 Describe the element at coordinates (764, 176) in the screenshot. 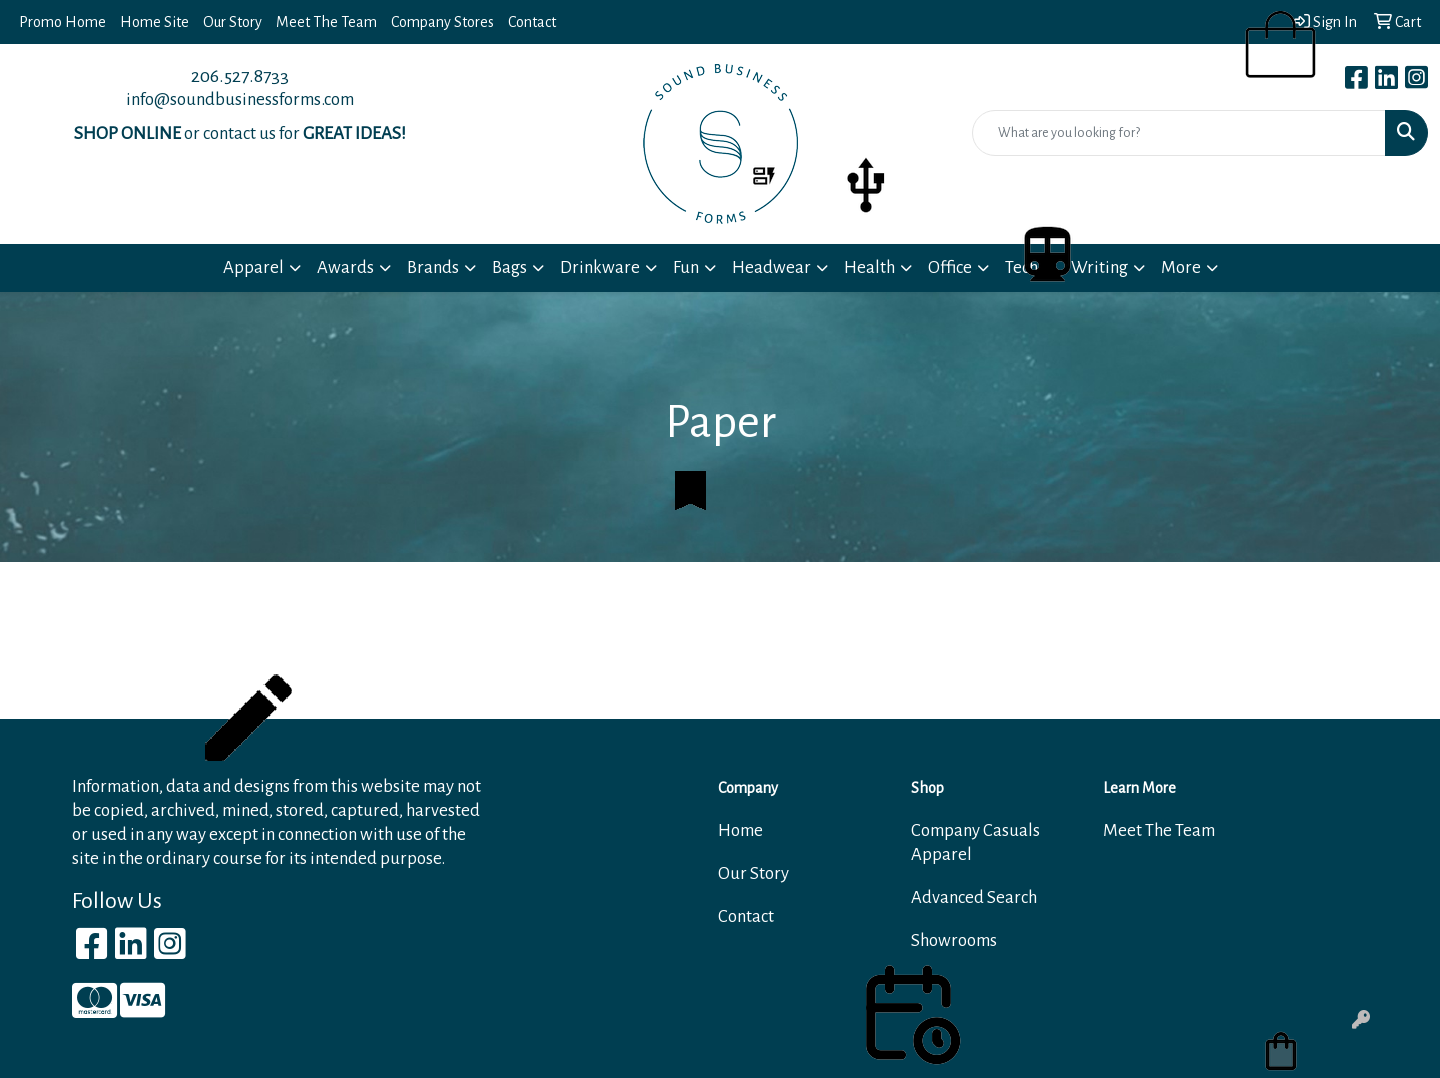

I see `access dynamic or auto-generated forms` at that location.